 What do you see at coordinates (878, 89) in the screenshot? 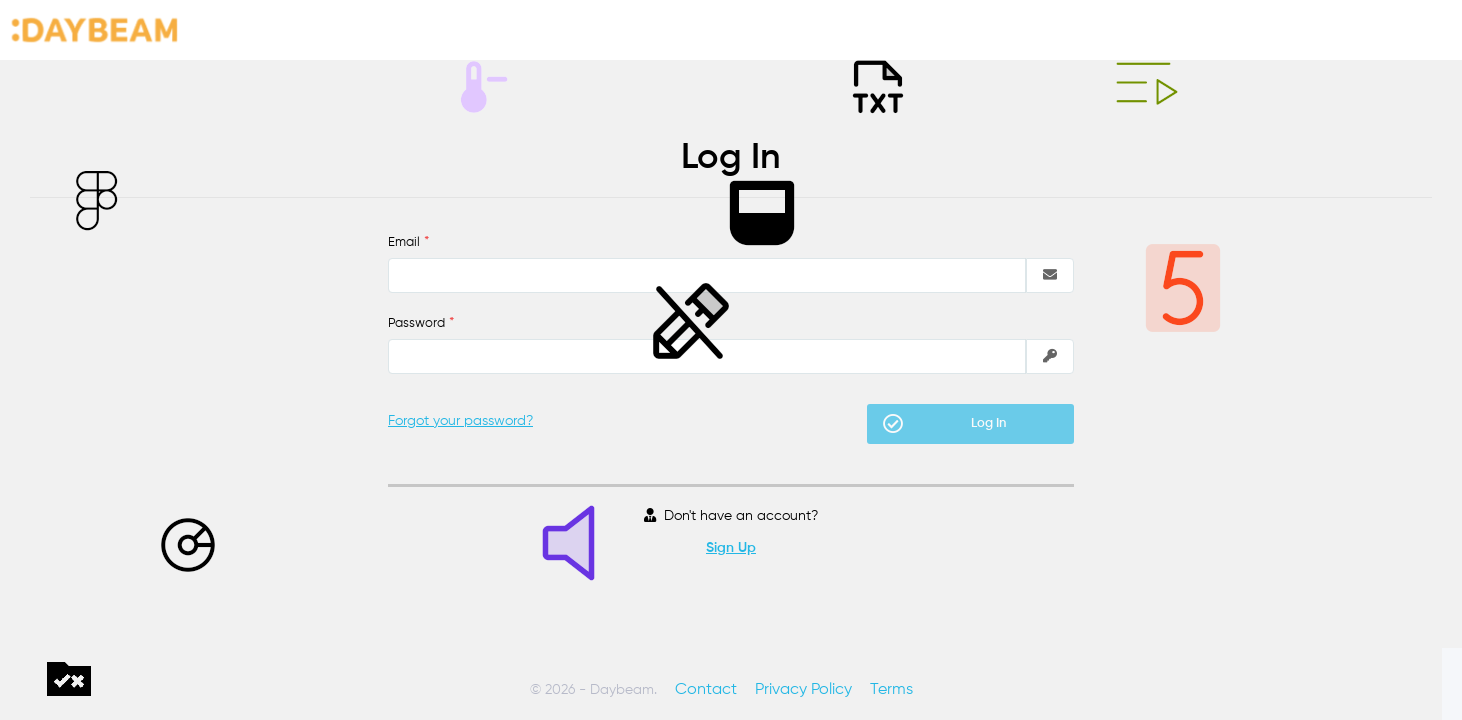
I see `open a plain text file` at bounding box center [878, 89].